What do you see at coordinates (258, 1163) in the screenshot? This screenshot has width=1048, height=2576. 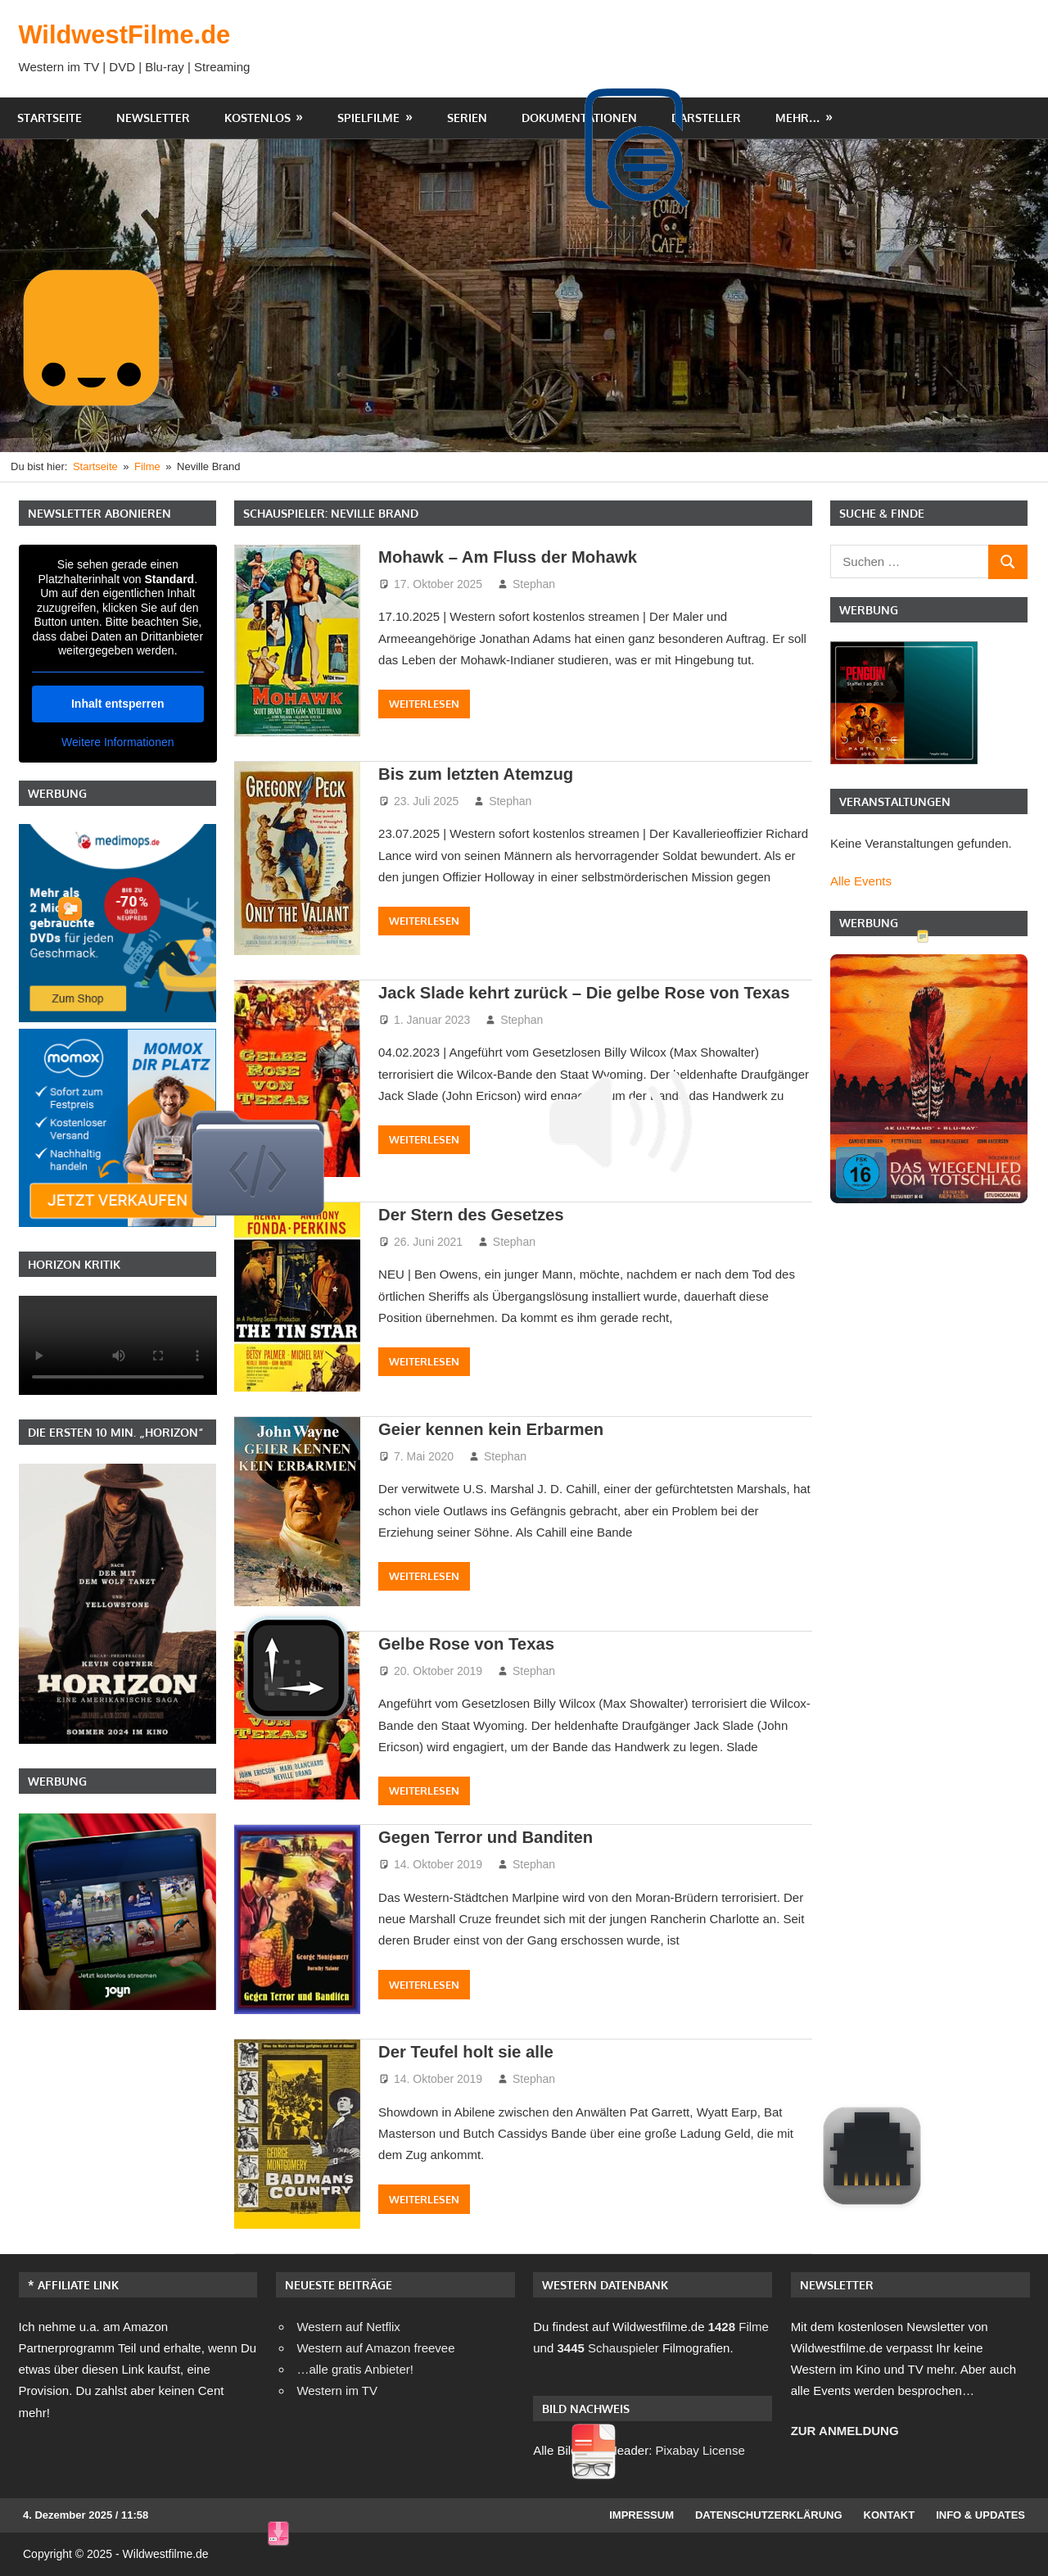 I see `open your code projects folder` at bounding box center [258, 1163].